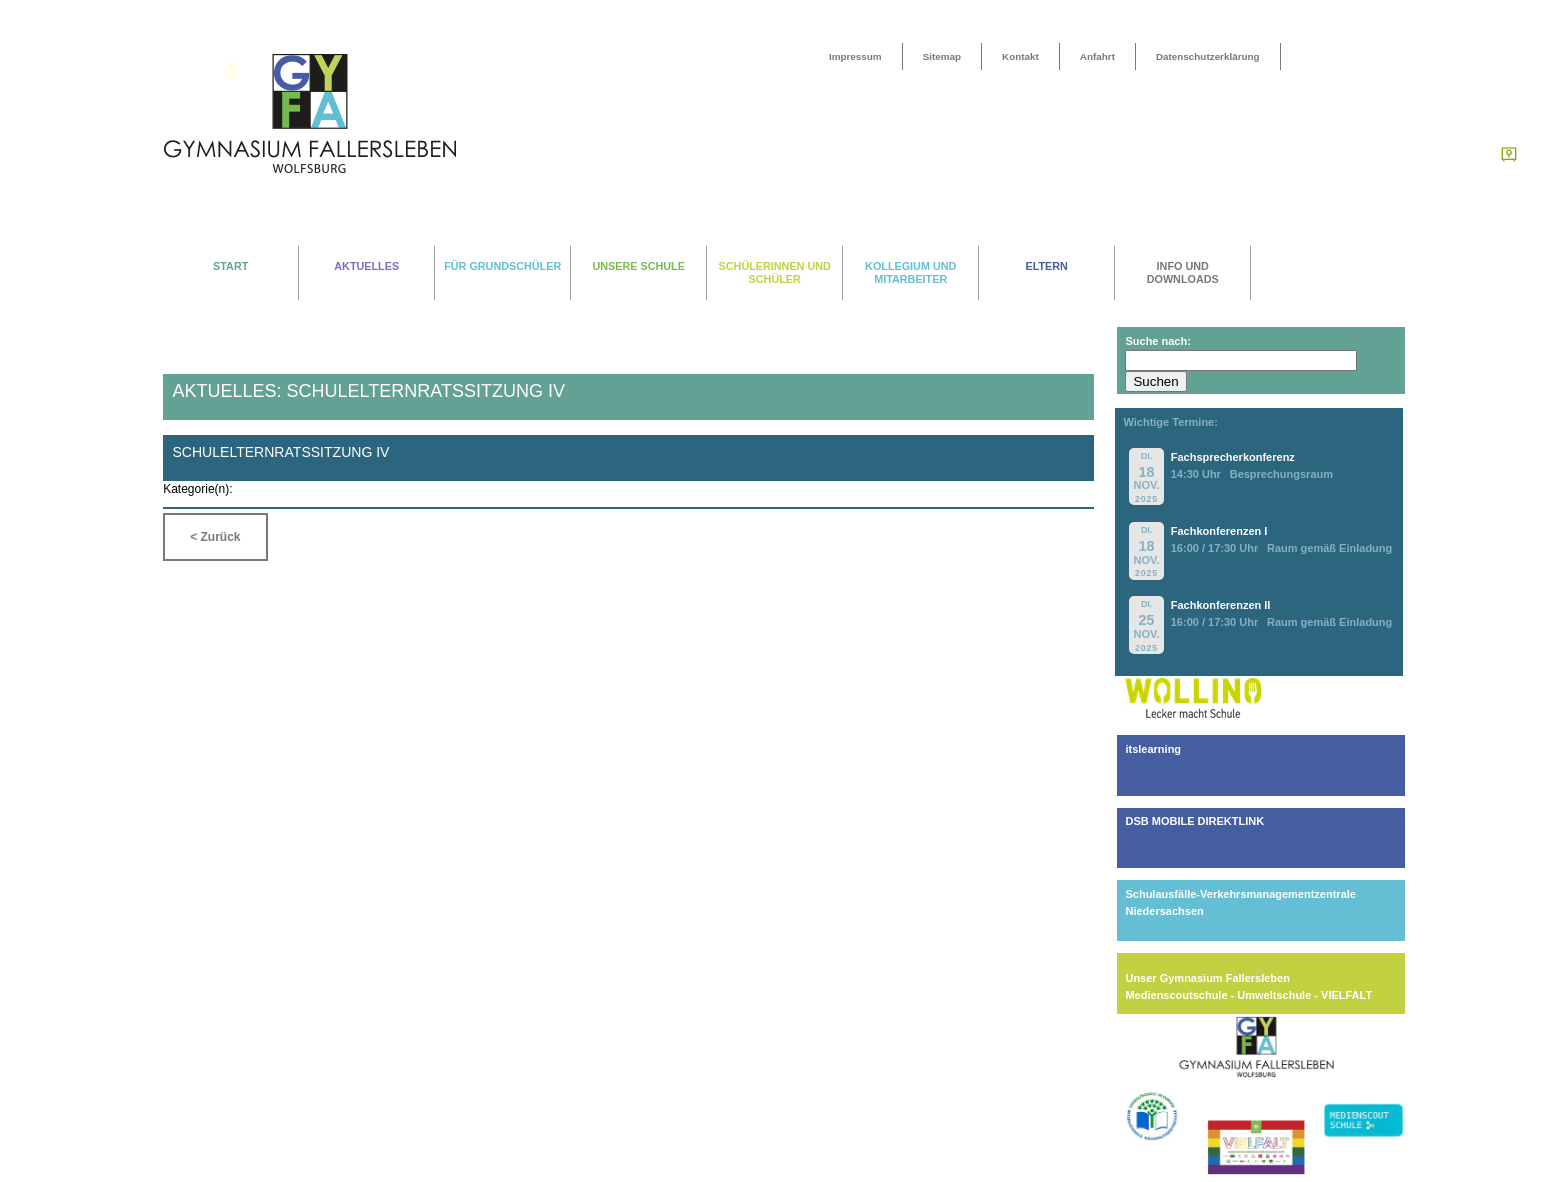  Describe the element at coordinates (231, 68) in the screenshot. I see `sparkpost email delivery service logo` at that location.